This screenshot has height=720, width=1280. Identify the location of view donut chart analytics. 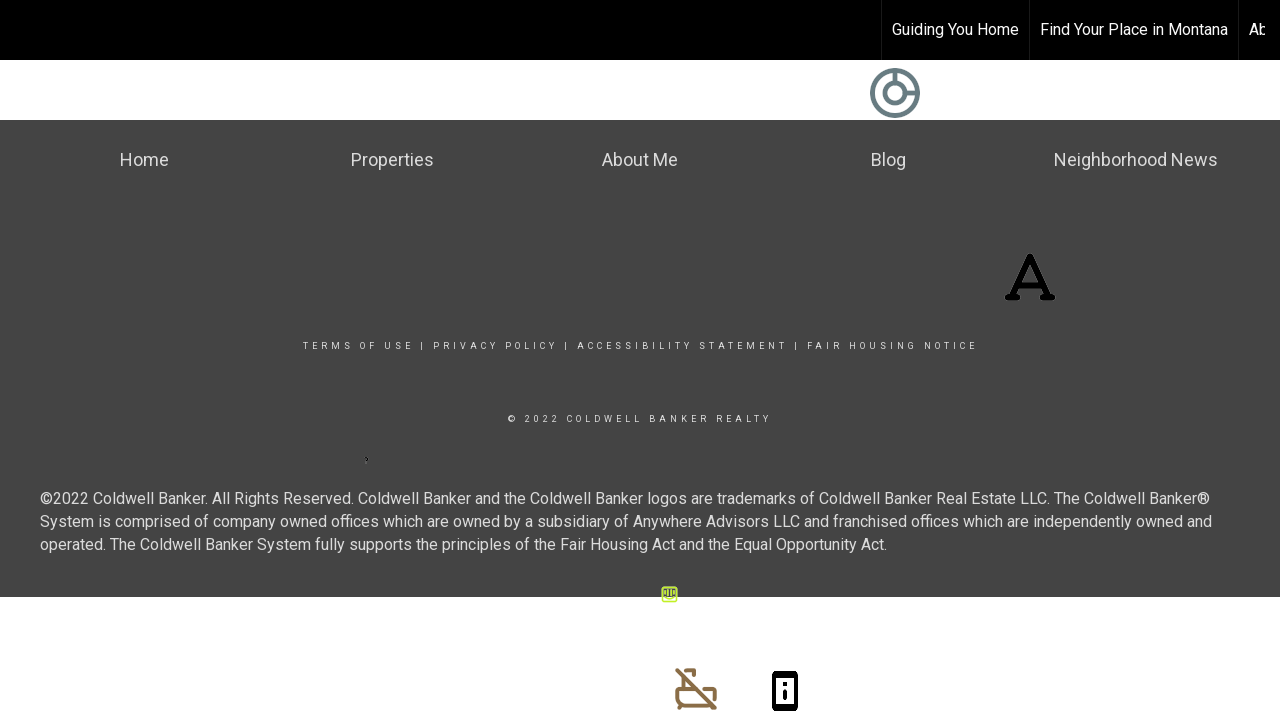
(895, 93).